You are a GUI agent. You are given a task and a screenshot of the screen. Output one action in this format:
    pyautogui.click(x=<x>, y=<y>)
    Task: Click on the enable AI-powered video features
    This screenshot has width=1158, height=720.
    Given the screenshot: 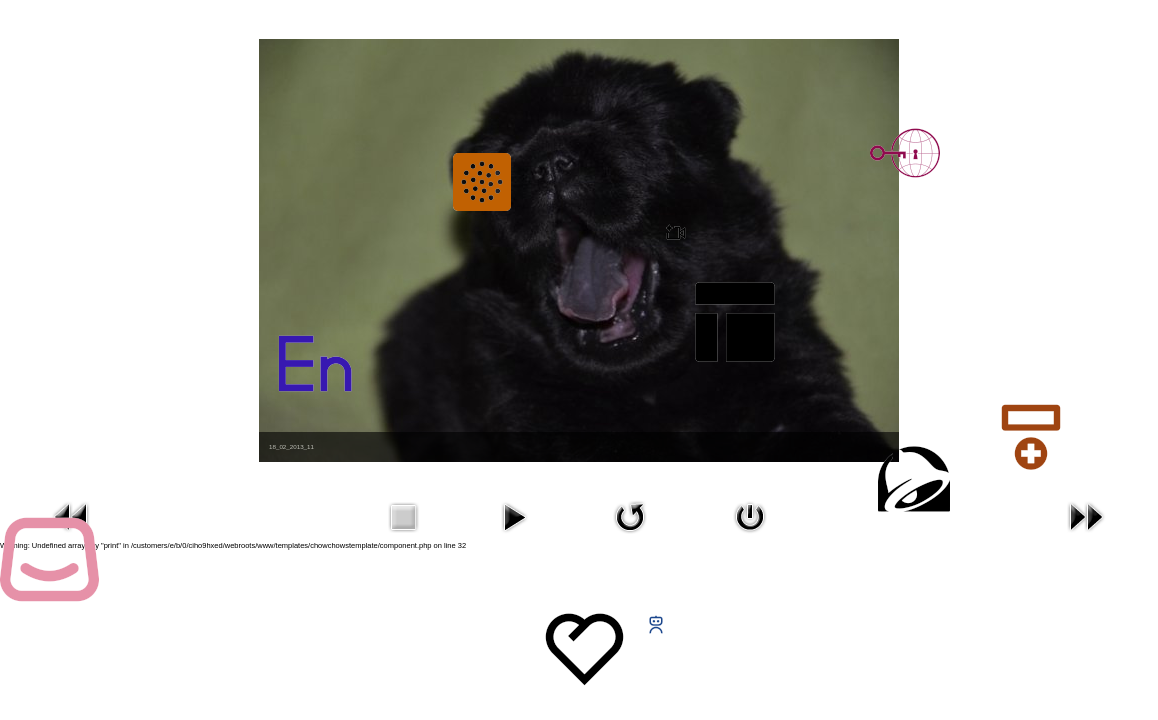 What is the action you would take?
    pyautogui.click(x=676, y=233)
    